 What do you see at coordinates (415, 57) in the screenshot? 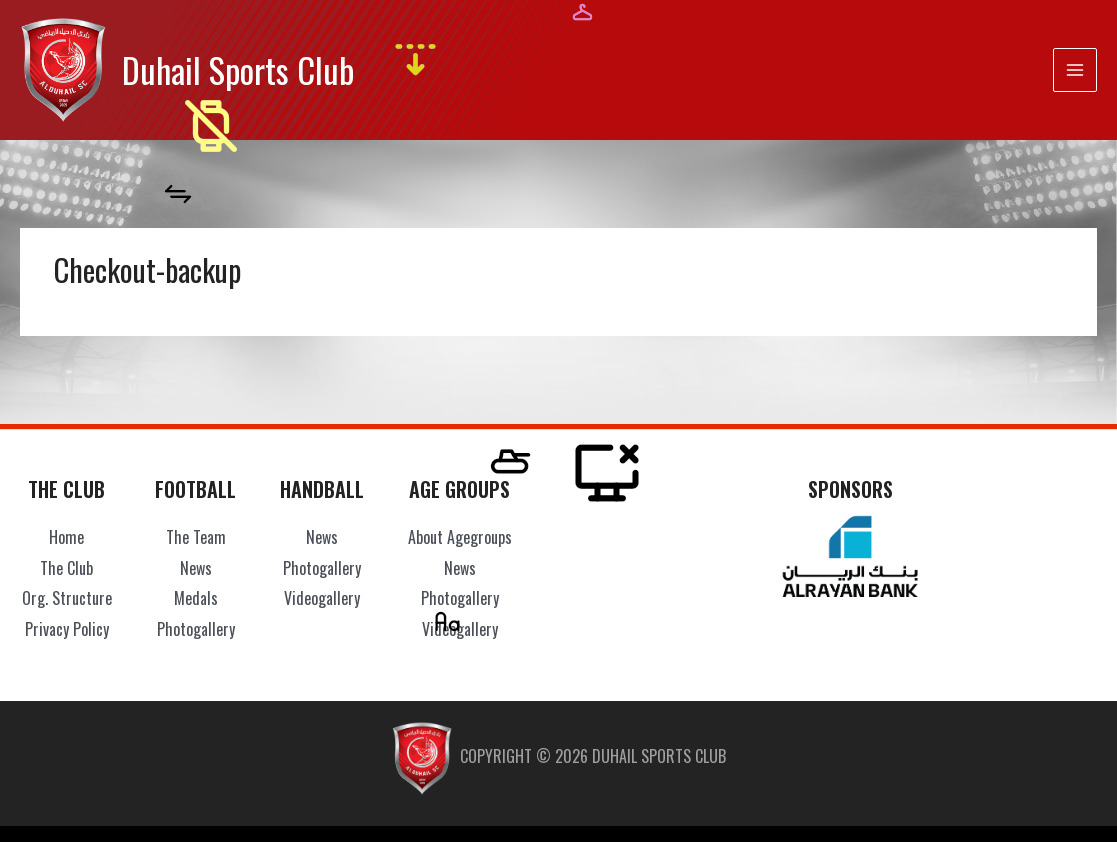
I see `expand collapsed content below` at bounding box center [415, 57].